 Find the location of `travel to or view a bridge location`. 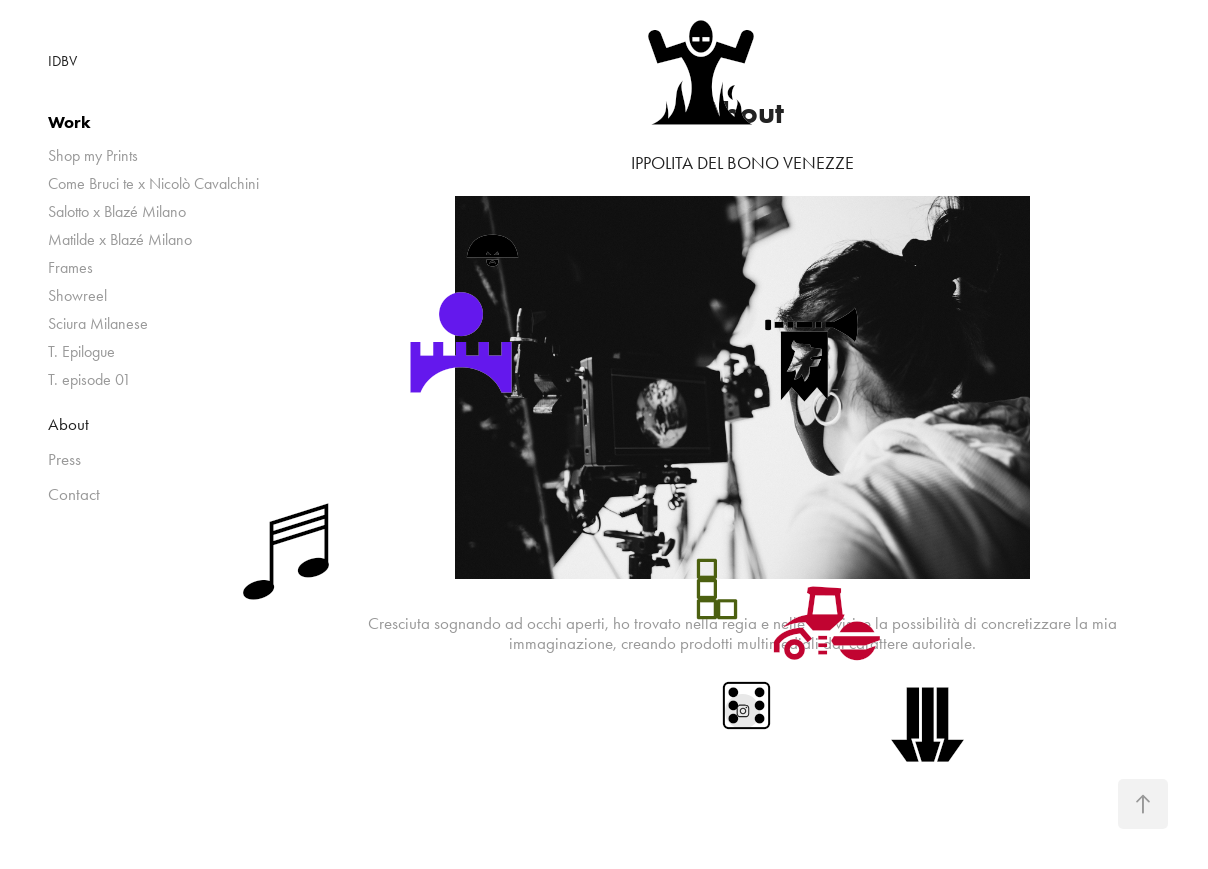

travel to or view a bridge location is located at coordinates (461, 342).